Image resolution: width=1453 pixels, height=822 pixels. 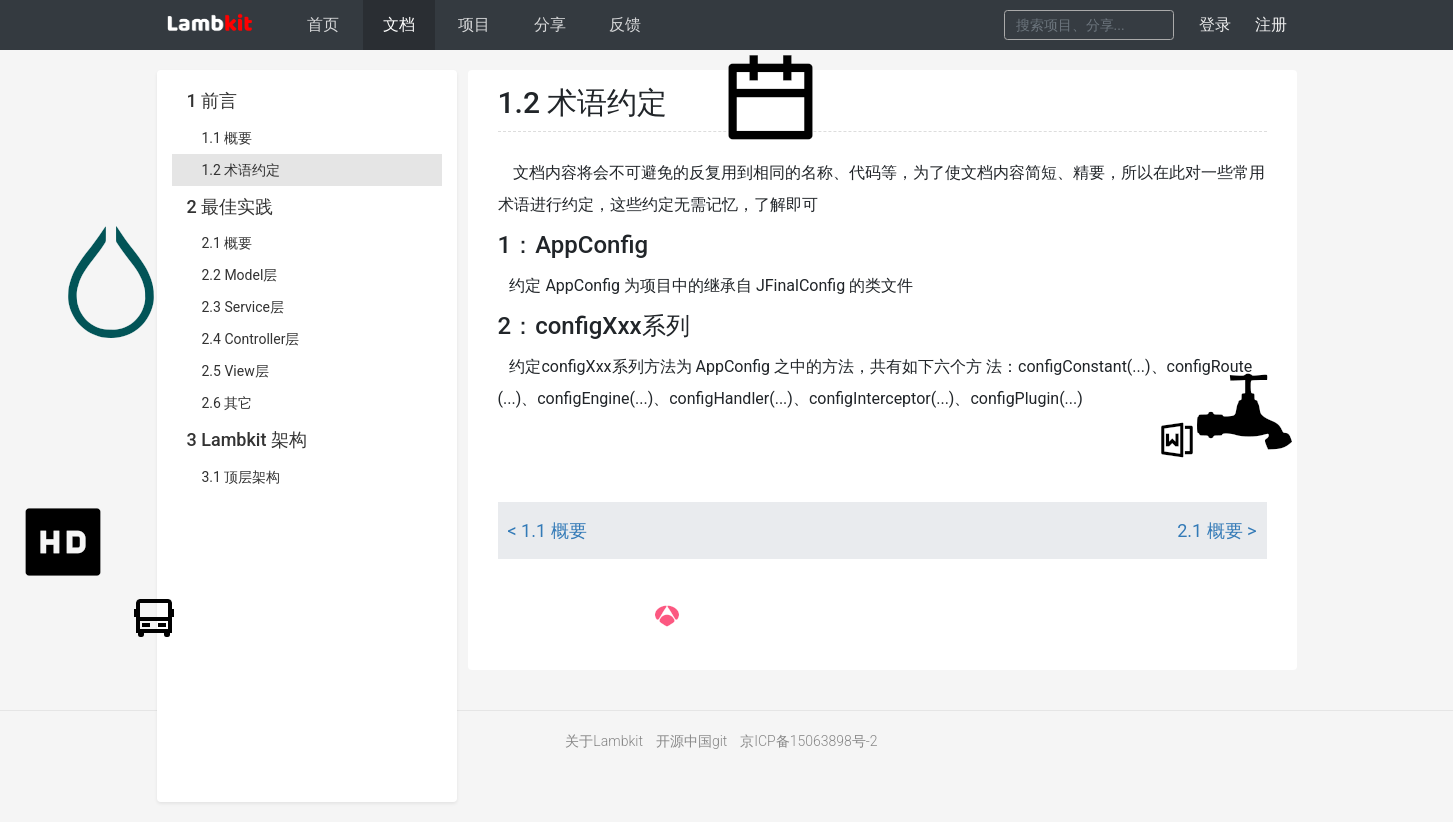 I want to click on open the Antena 3 app, so click(x=667, y=616).